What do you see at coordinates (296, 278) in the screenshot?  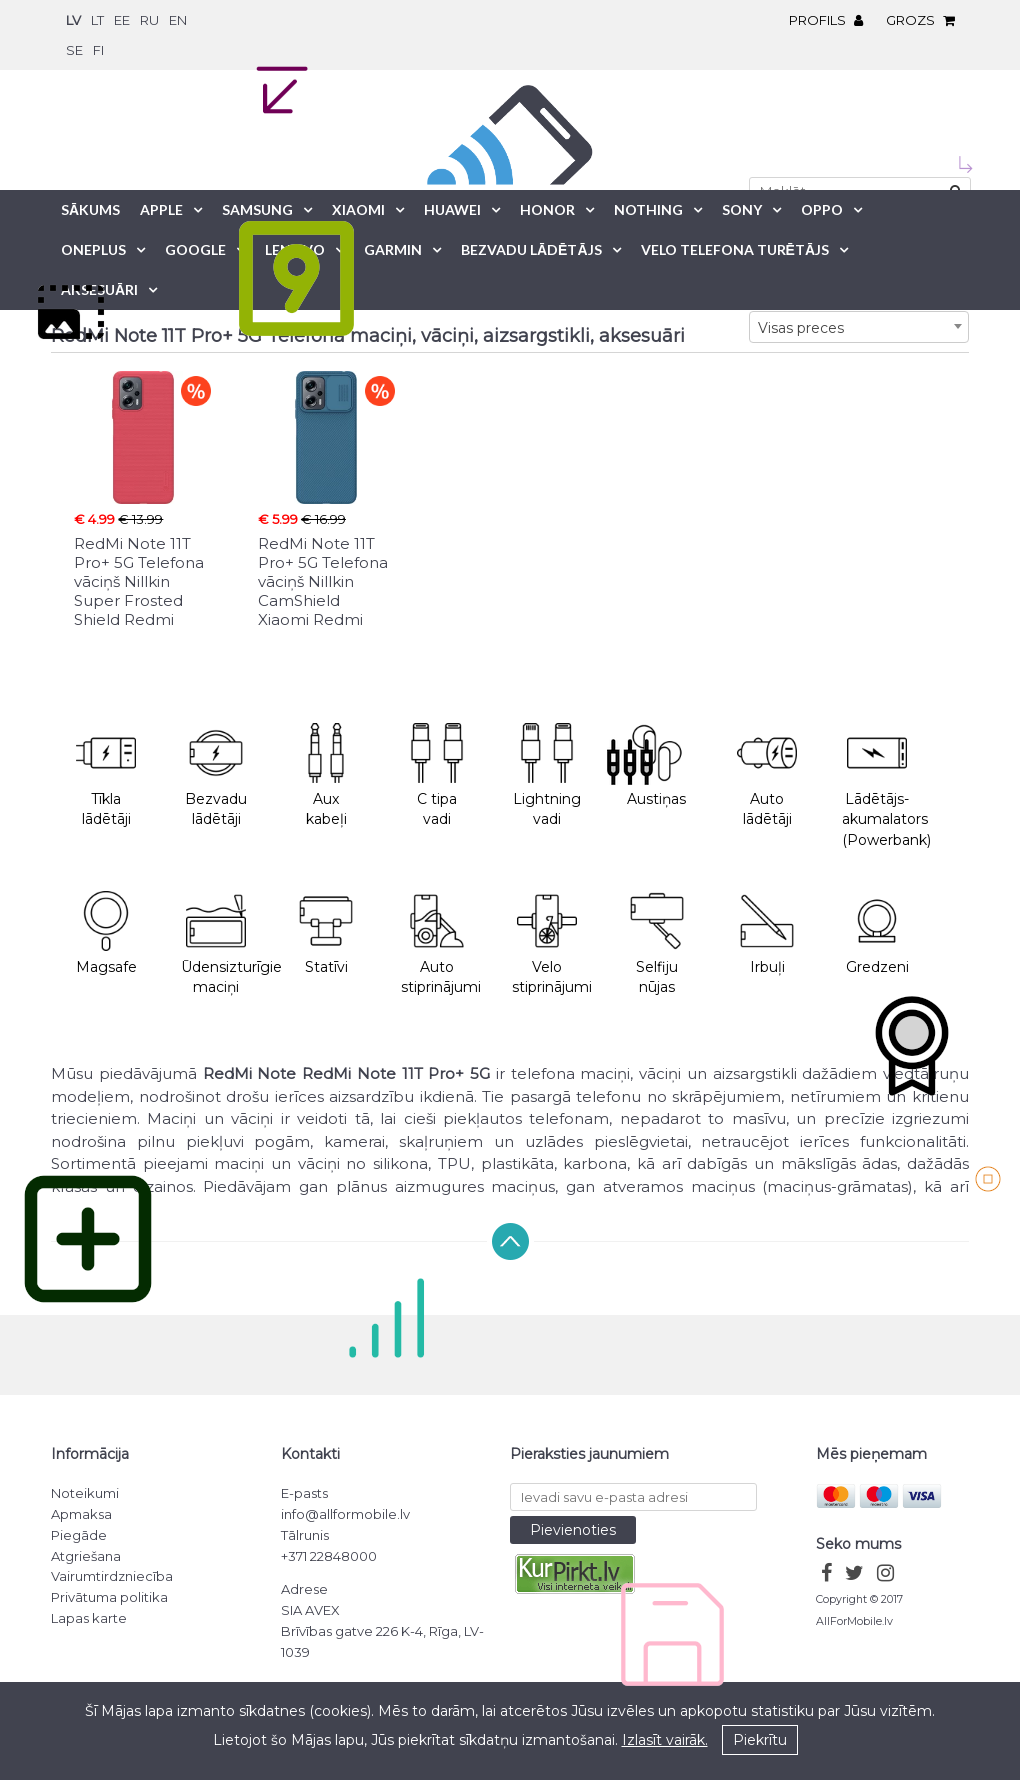 I see `select the number nine` at bounding box center [296, 278].